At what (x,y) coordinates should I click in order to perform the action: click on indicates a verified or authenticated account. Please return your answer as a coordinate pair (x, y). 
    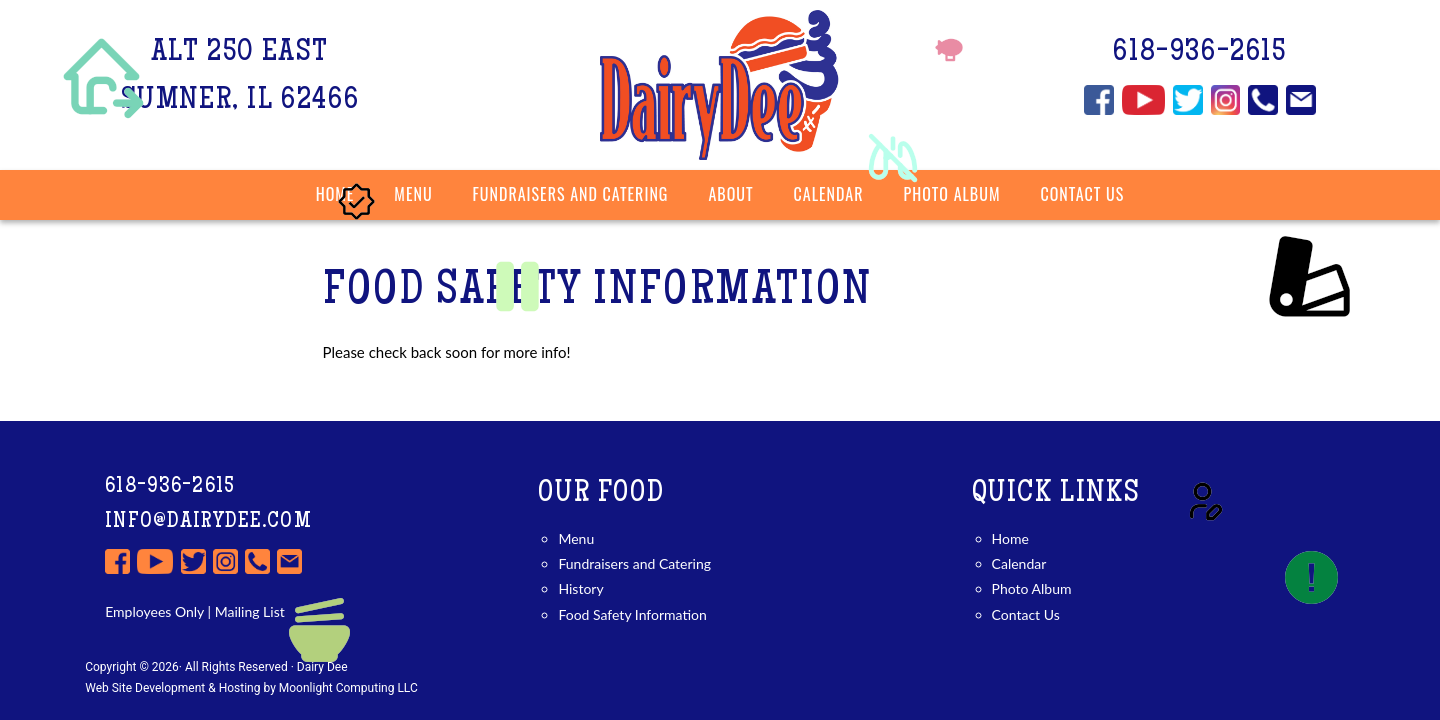
    Looking at the image, I should click on (356, 201).